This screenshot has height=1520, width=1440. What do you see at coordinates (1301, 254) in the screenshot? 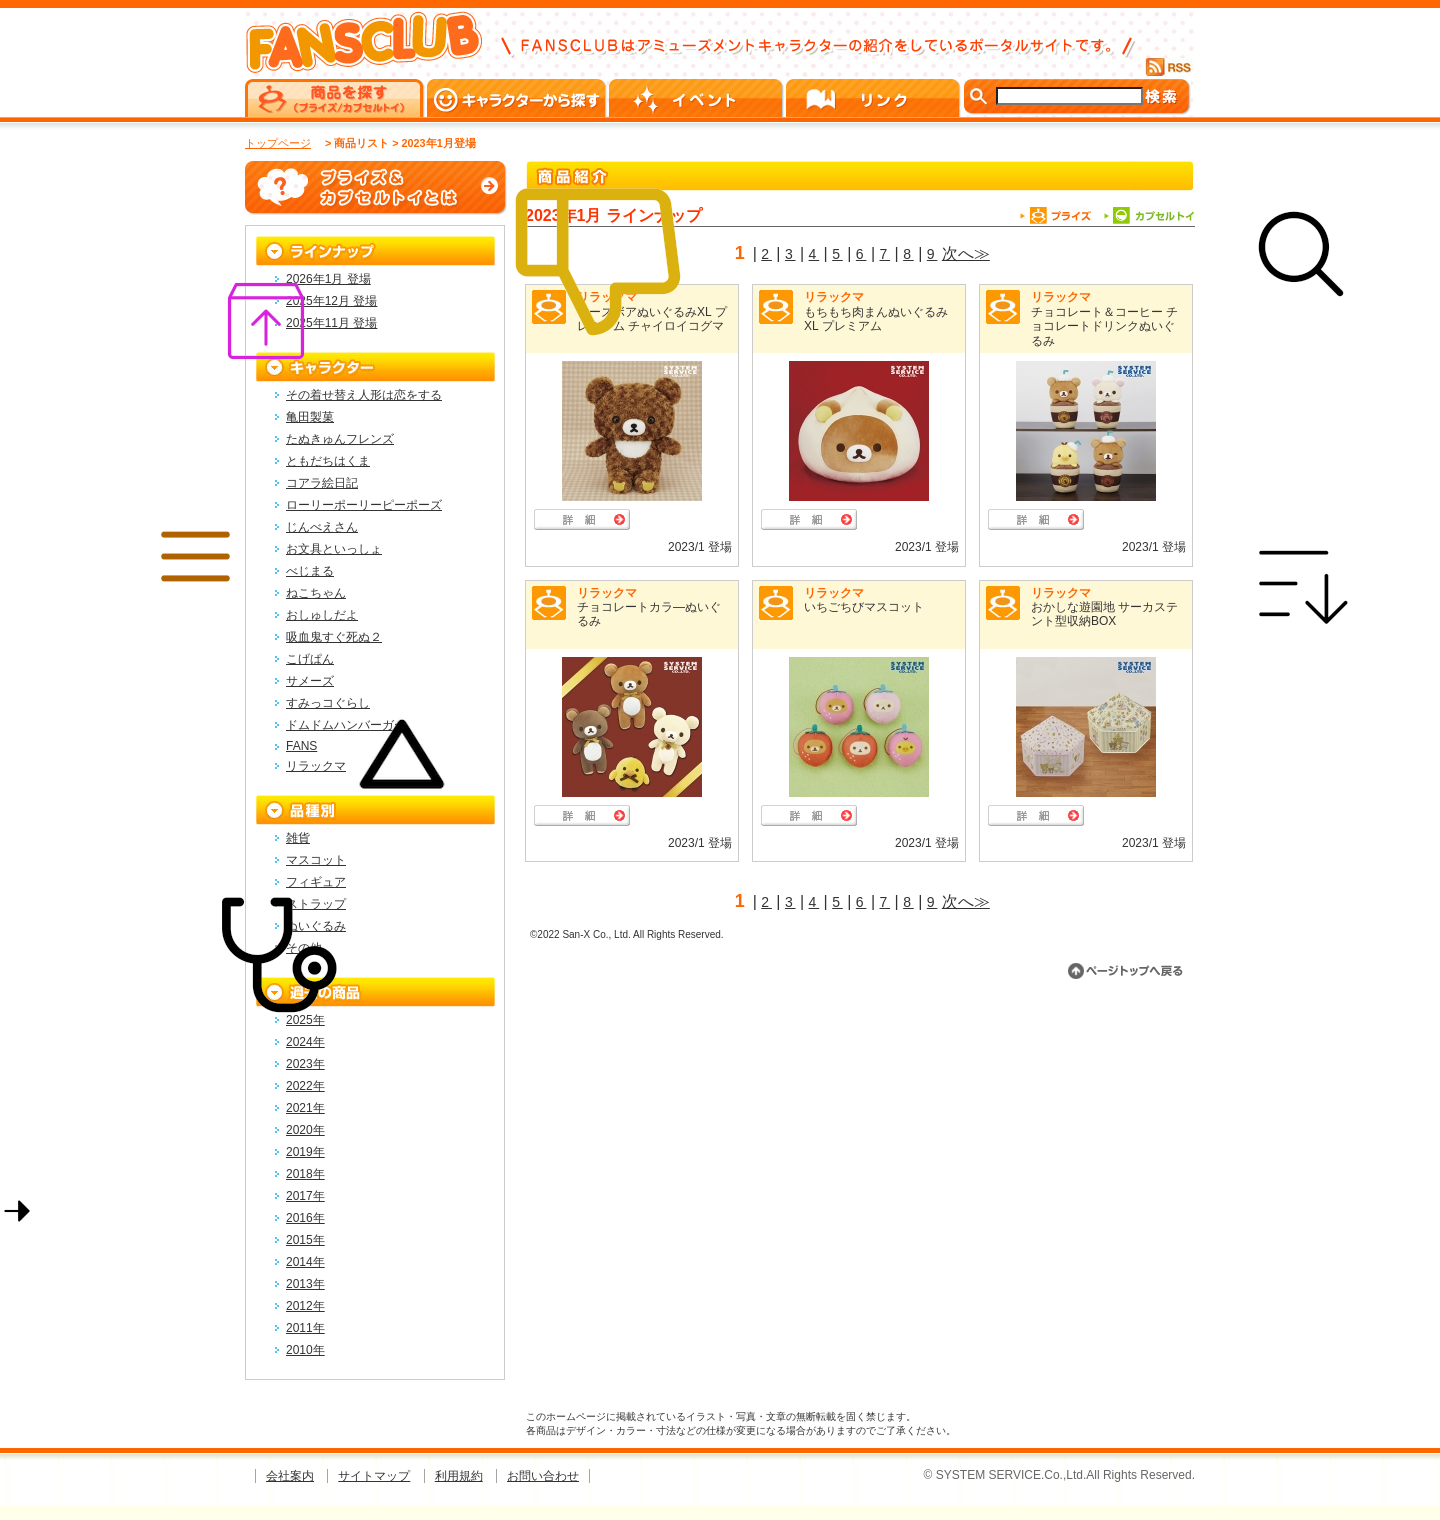
I see `search for content or items` at bounding box center [1301, 254].